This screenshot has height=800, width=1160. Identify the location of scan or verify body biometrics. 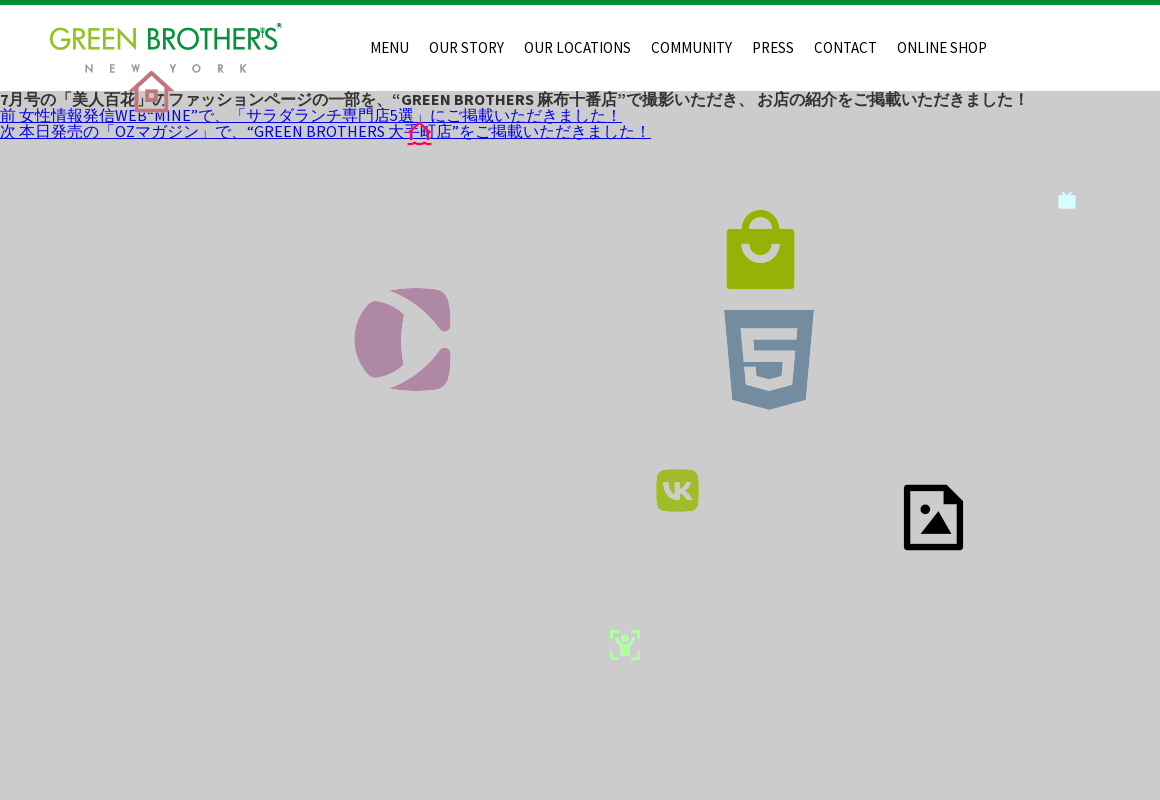
(625, 645).